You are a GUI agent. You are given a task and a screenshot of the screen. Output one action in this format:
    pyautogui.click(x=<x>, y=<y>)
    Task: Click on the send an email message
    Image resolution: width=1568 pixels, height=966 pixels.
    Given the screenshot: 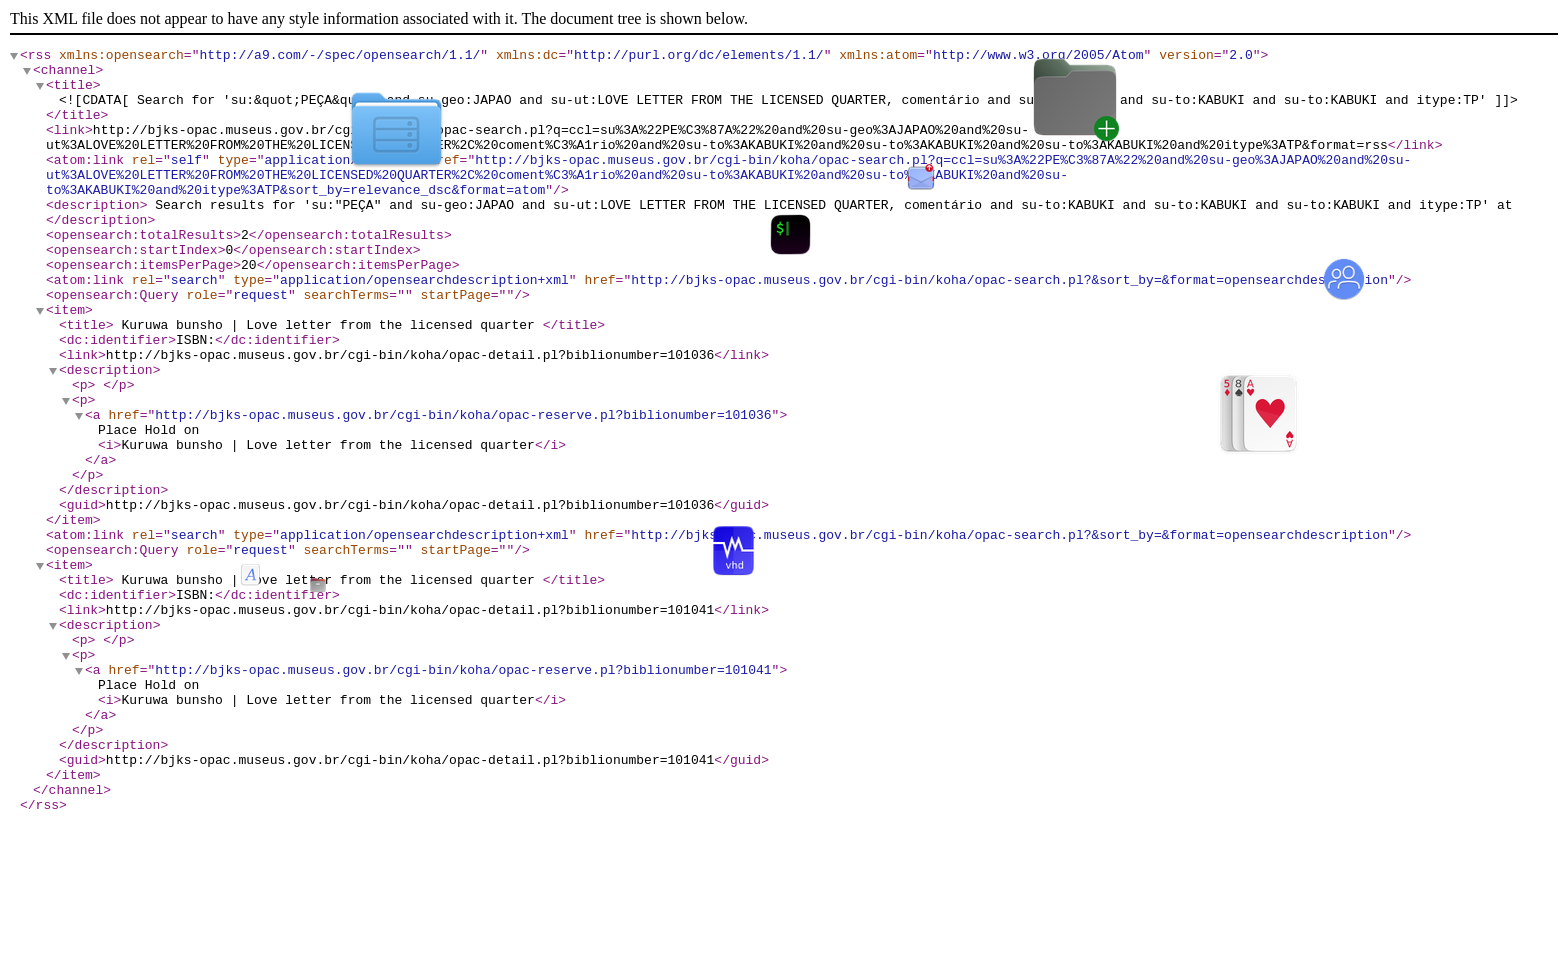 What is the action you would take?
    pyautogui.click(x=921, y=178)
    